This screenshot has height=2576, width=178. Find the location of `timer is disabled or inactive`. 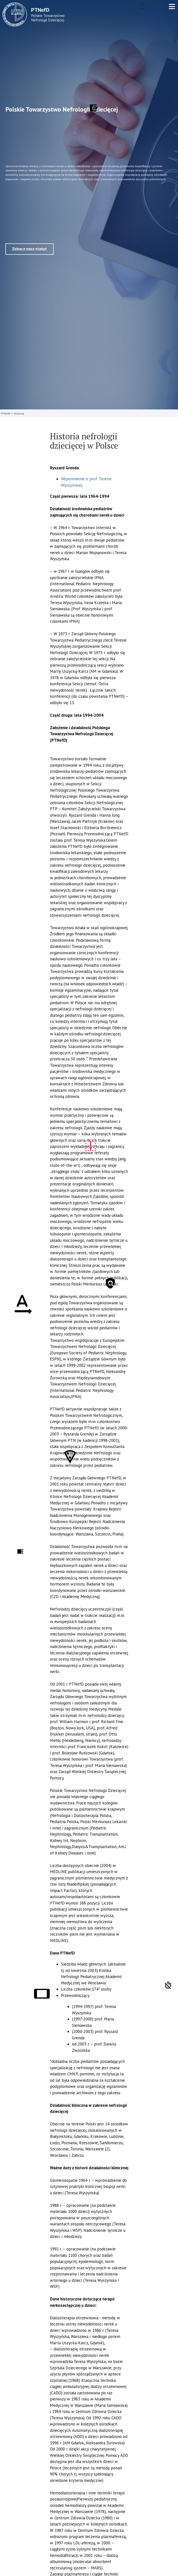

timer is disabled or inactive is located at coordinates (168, 1985).